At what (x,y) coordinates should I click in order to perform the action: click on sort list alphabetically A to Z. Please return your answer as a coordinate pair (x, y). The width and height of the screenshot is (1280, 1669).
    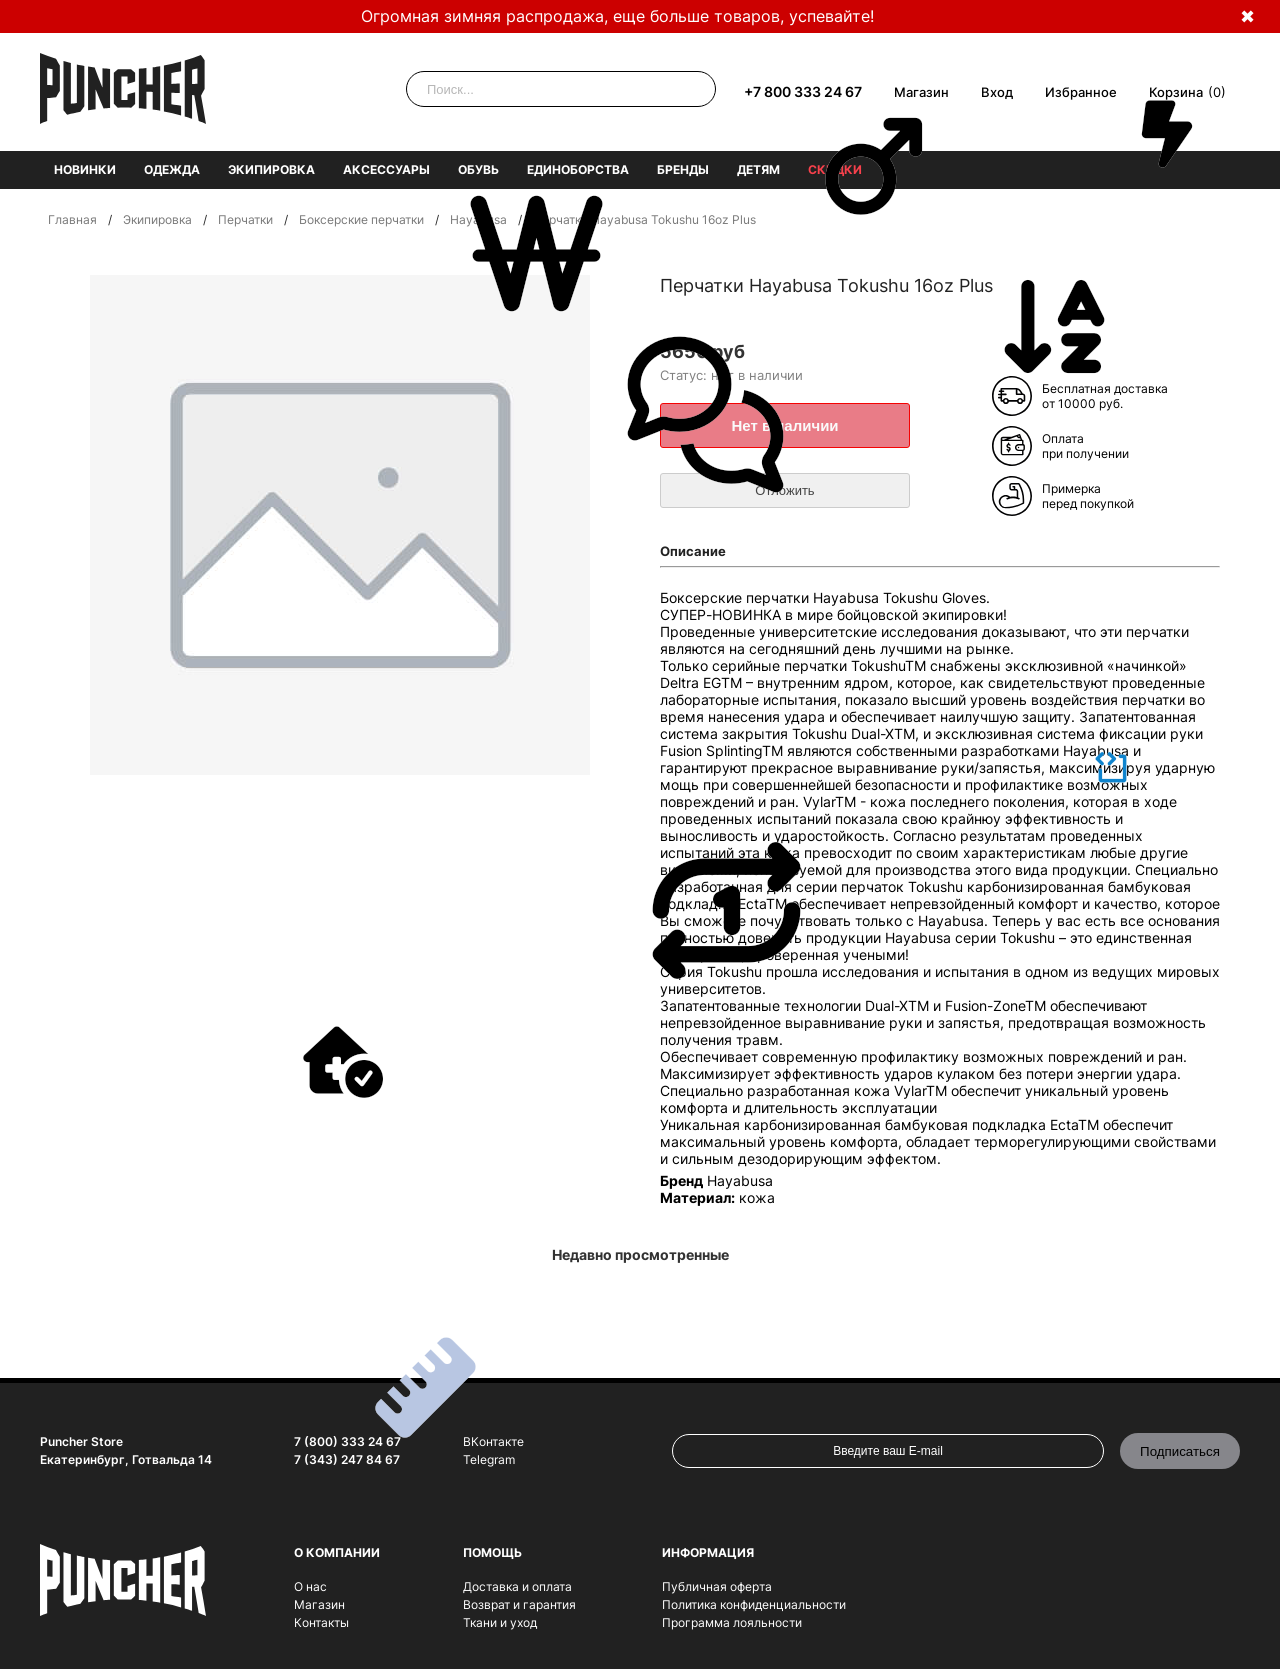
    Looking at the image, I should click on (1054, 326).